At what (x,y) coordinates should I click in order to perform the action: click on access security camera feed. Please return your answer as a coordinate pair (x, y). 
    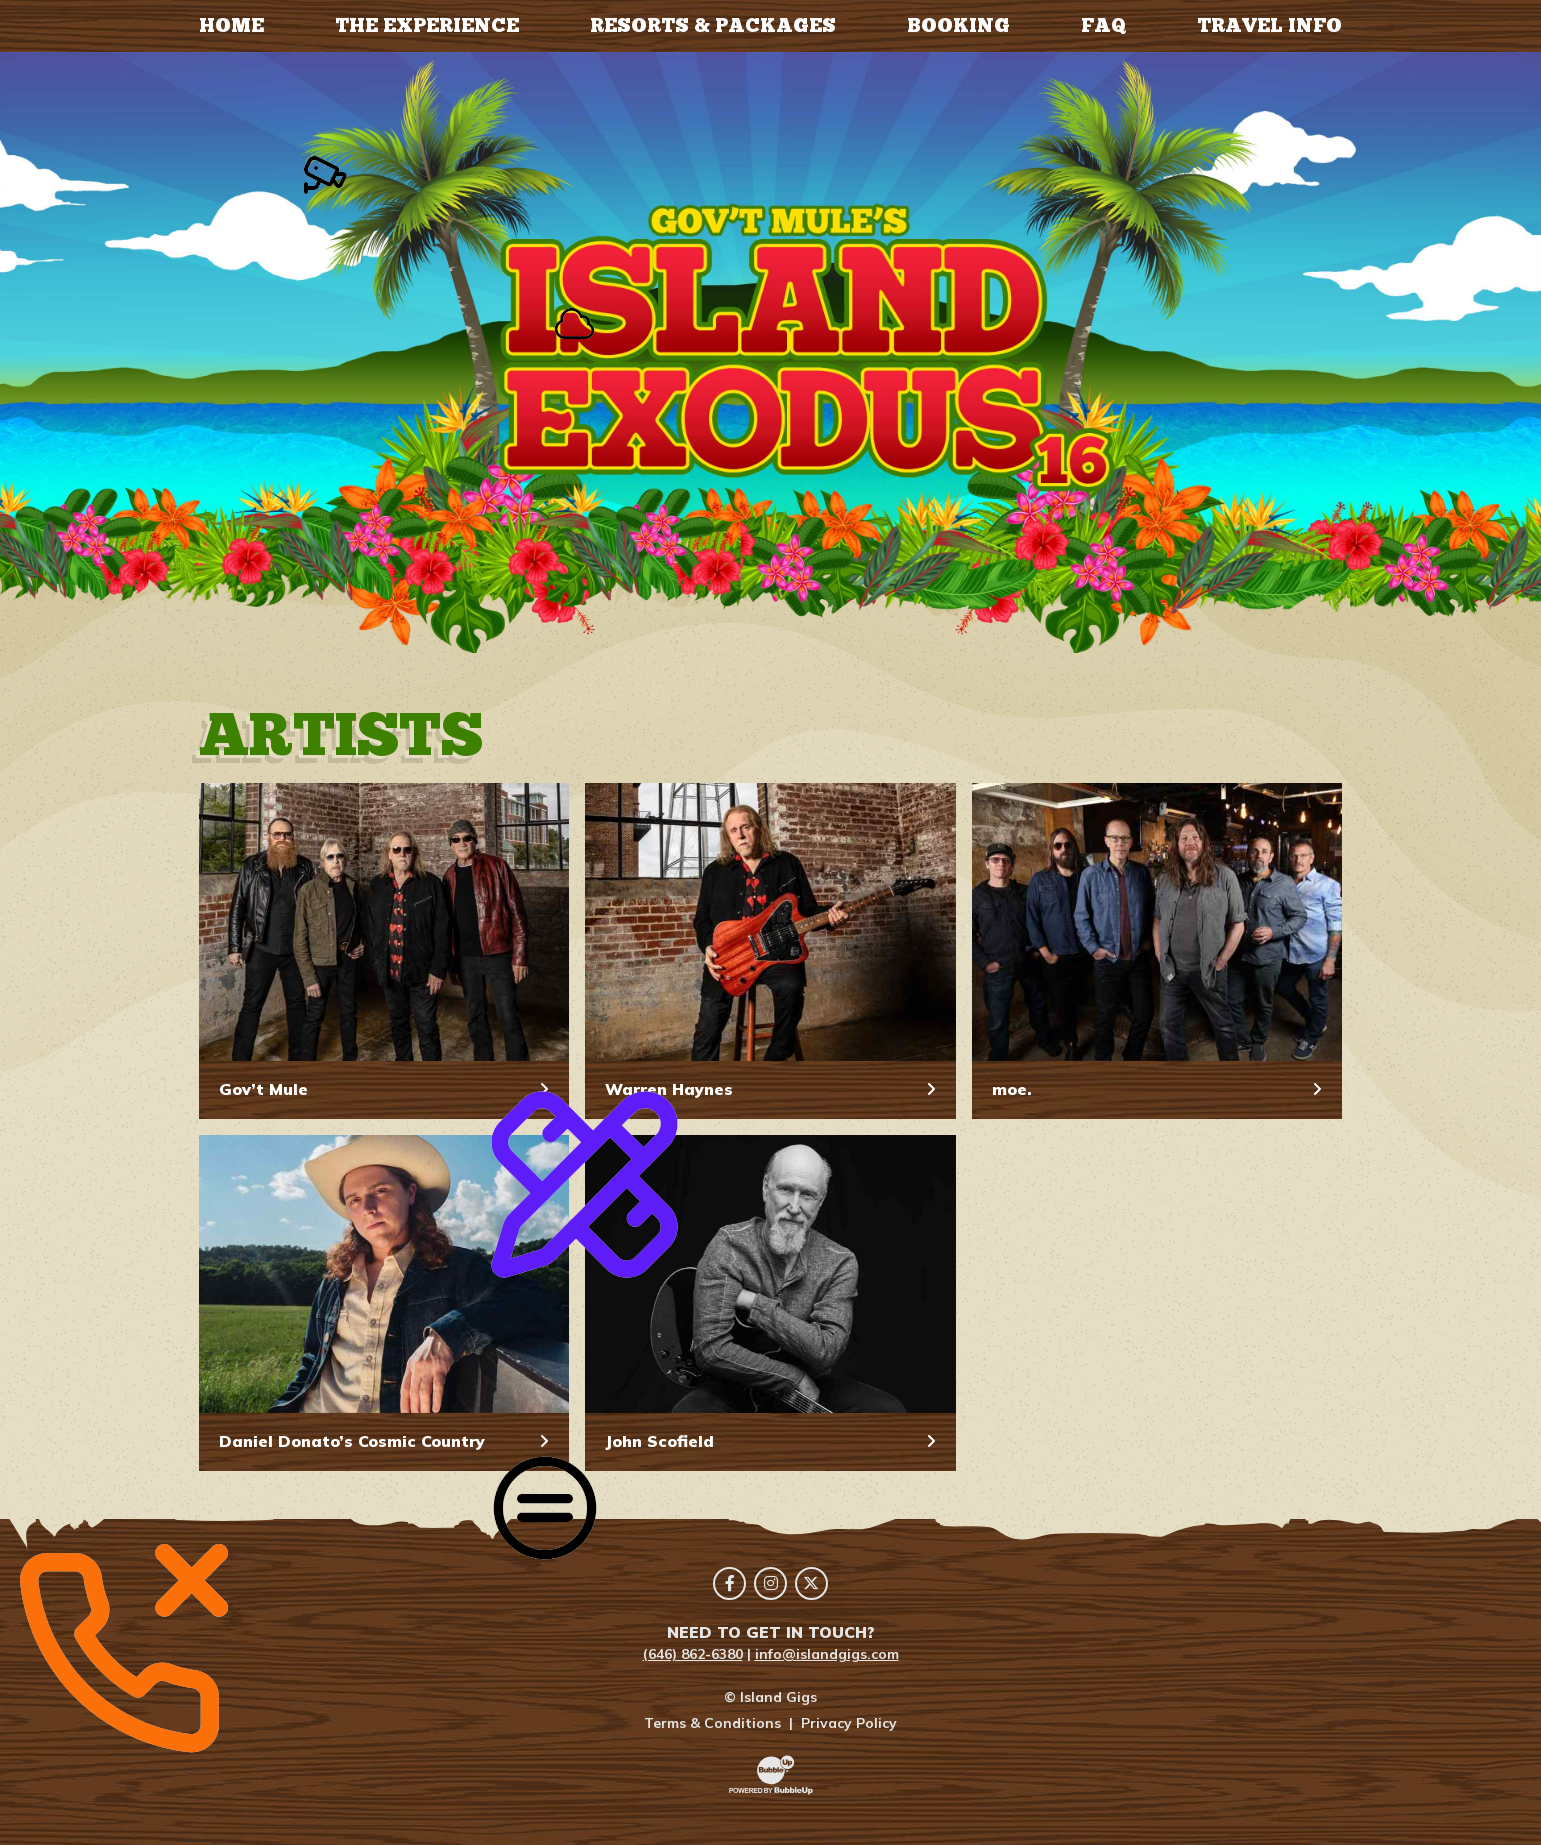
    Looking at the image, I should click on (326, 174).